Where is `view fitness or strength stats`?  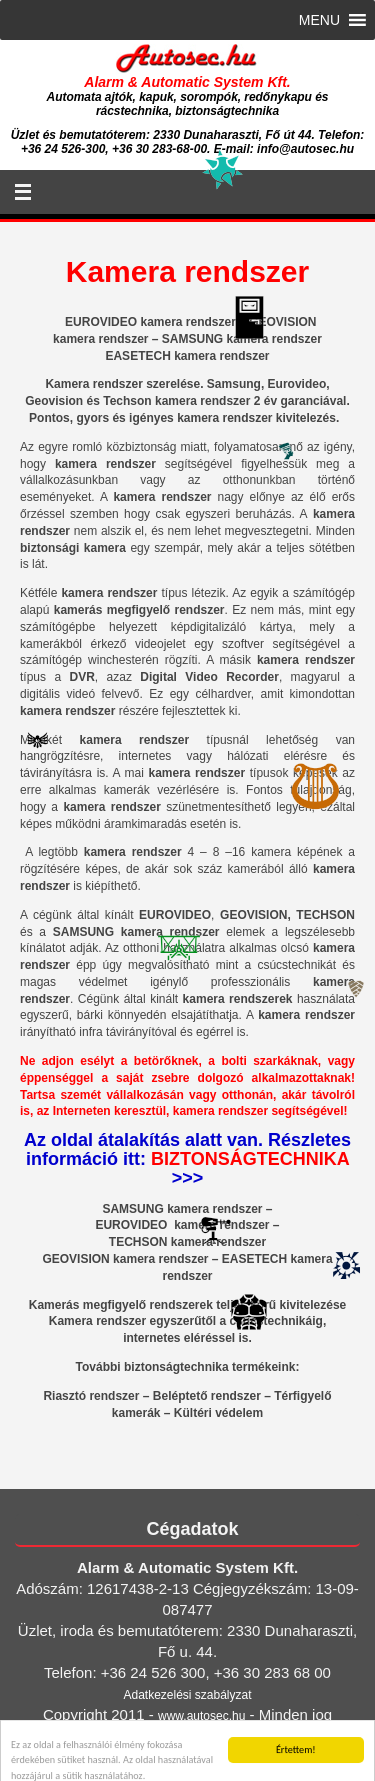 view fitness or strength stats is located at coordinates (249, 1312).